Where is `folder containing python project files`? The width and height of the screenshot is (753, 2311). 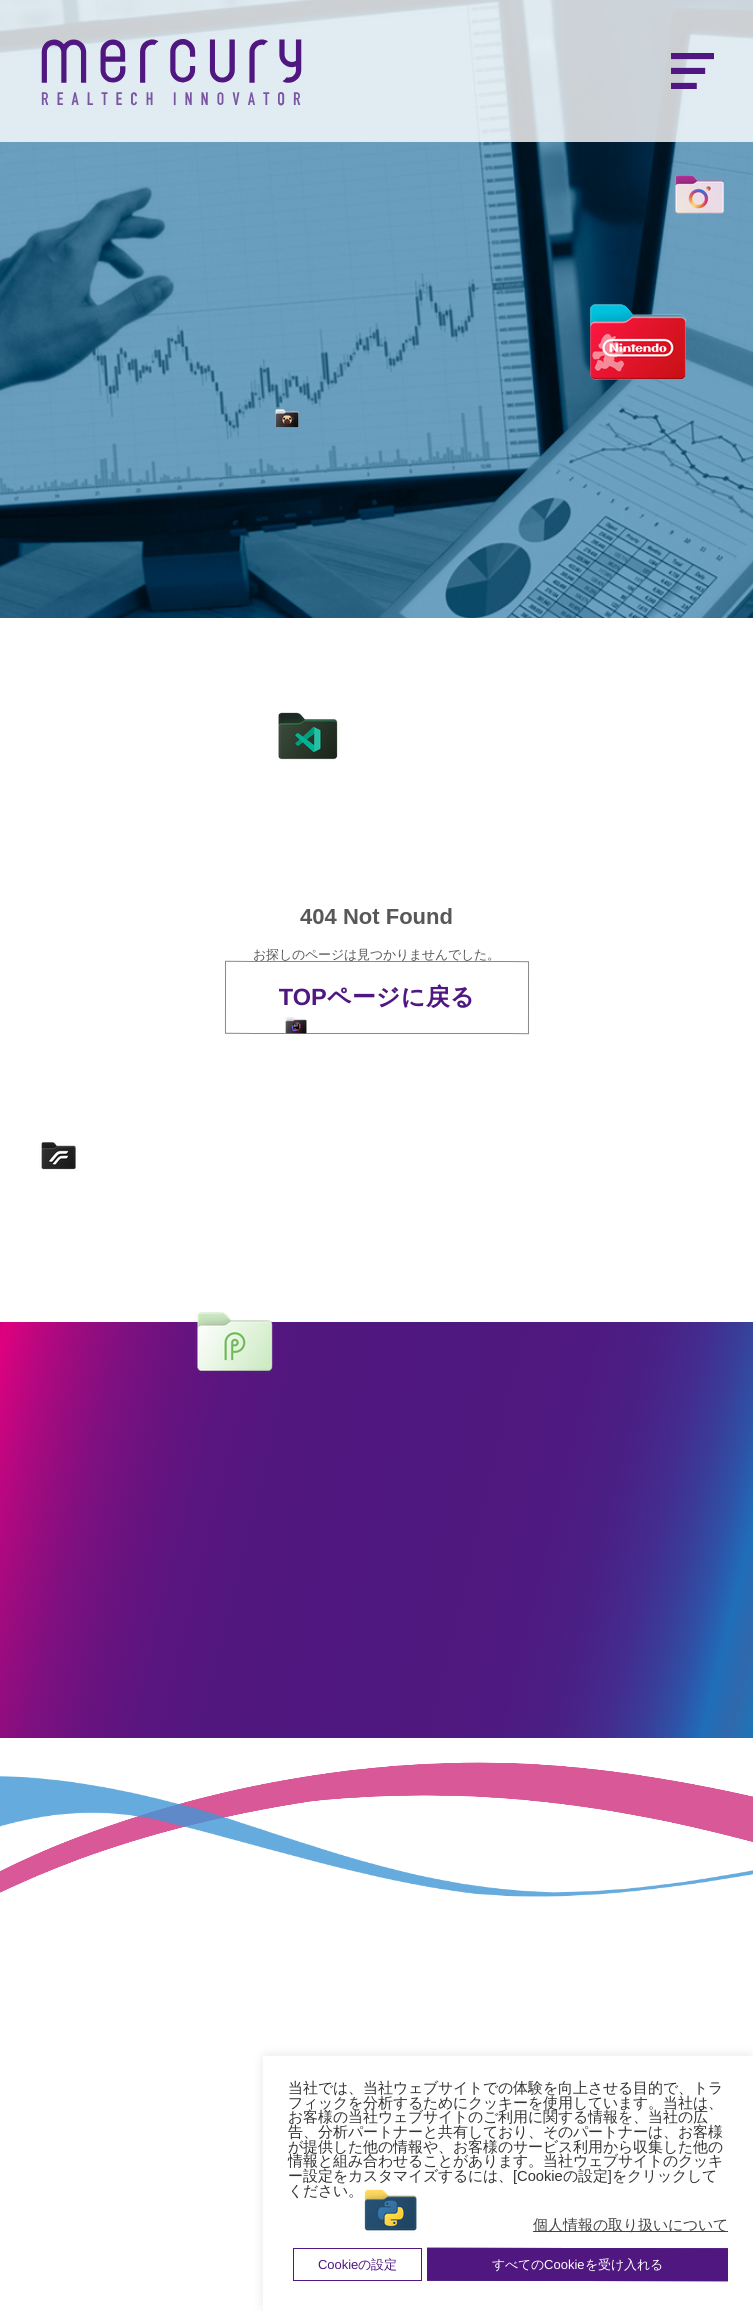
folder containing python project files is located at coordinates (390, 2211).